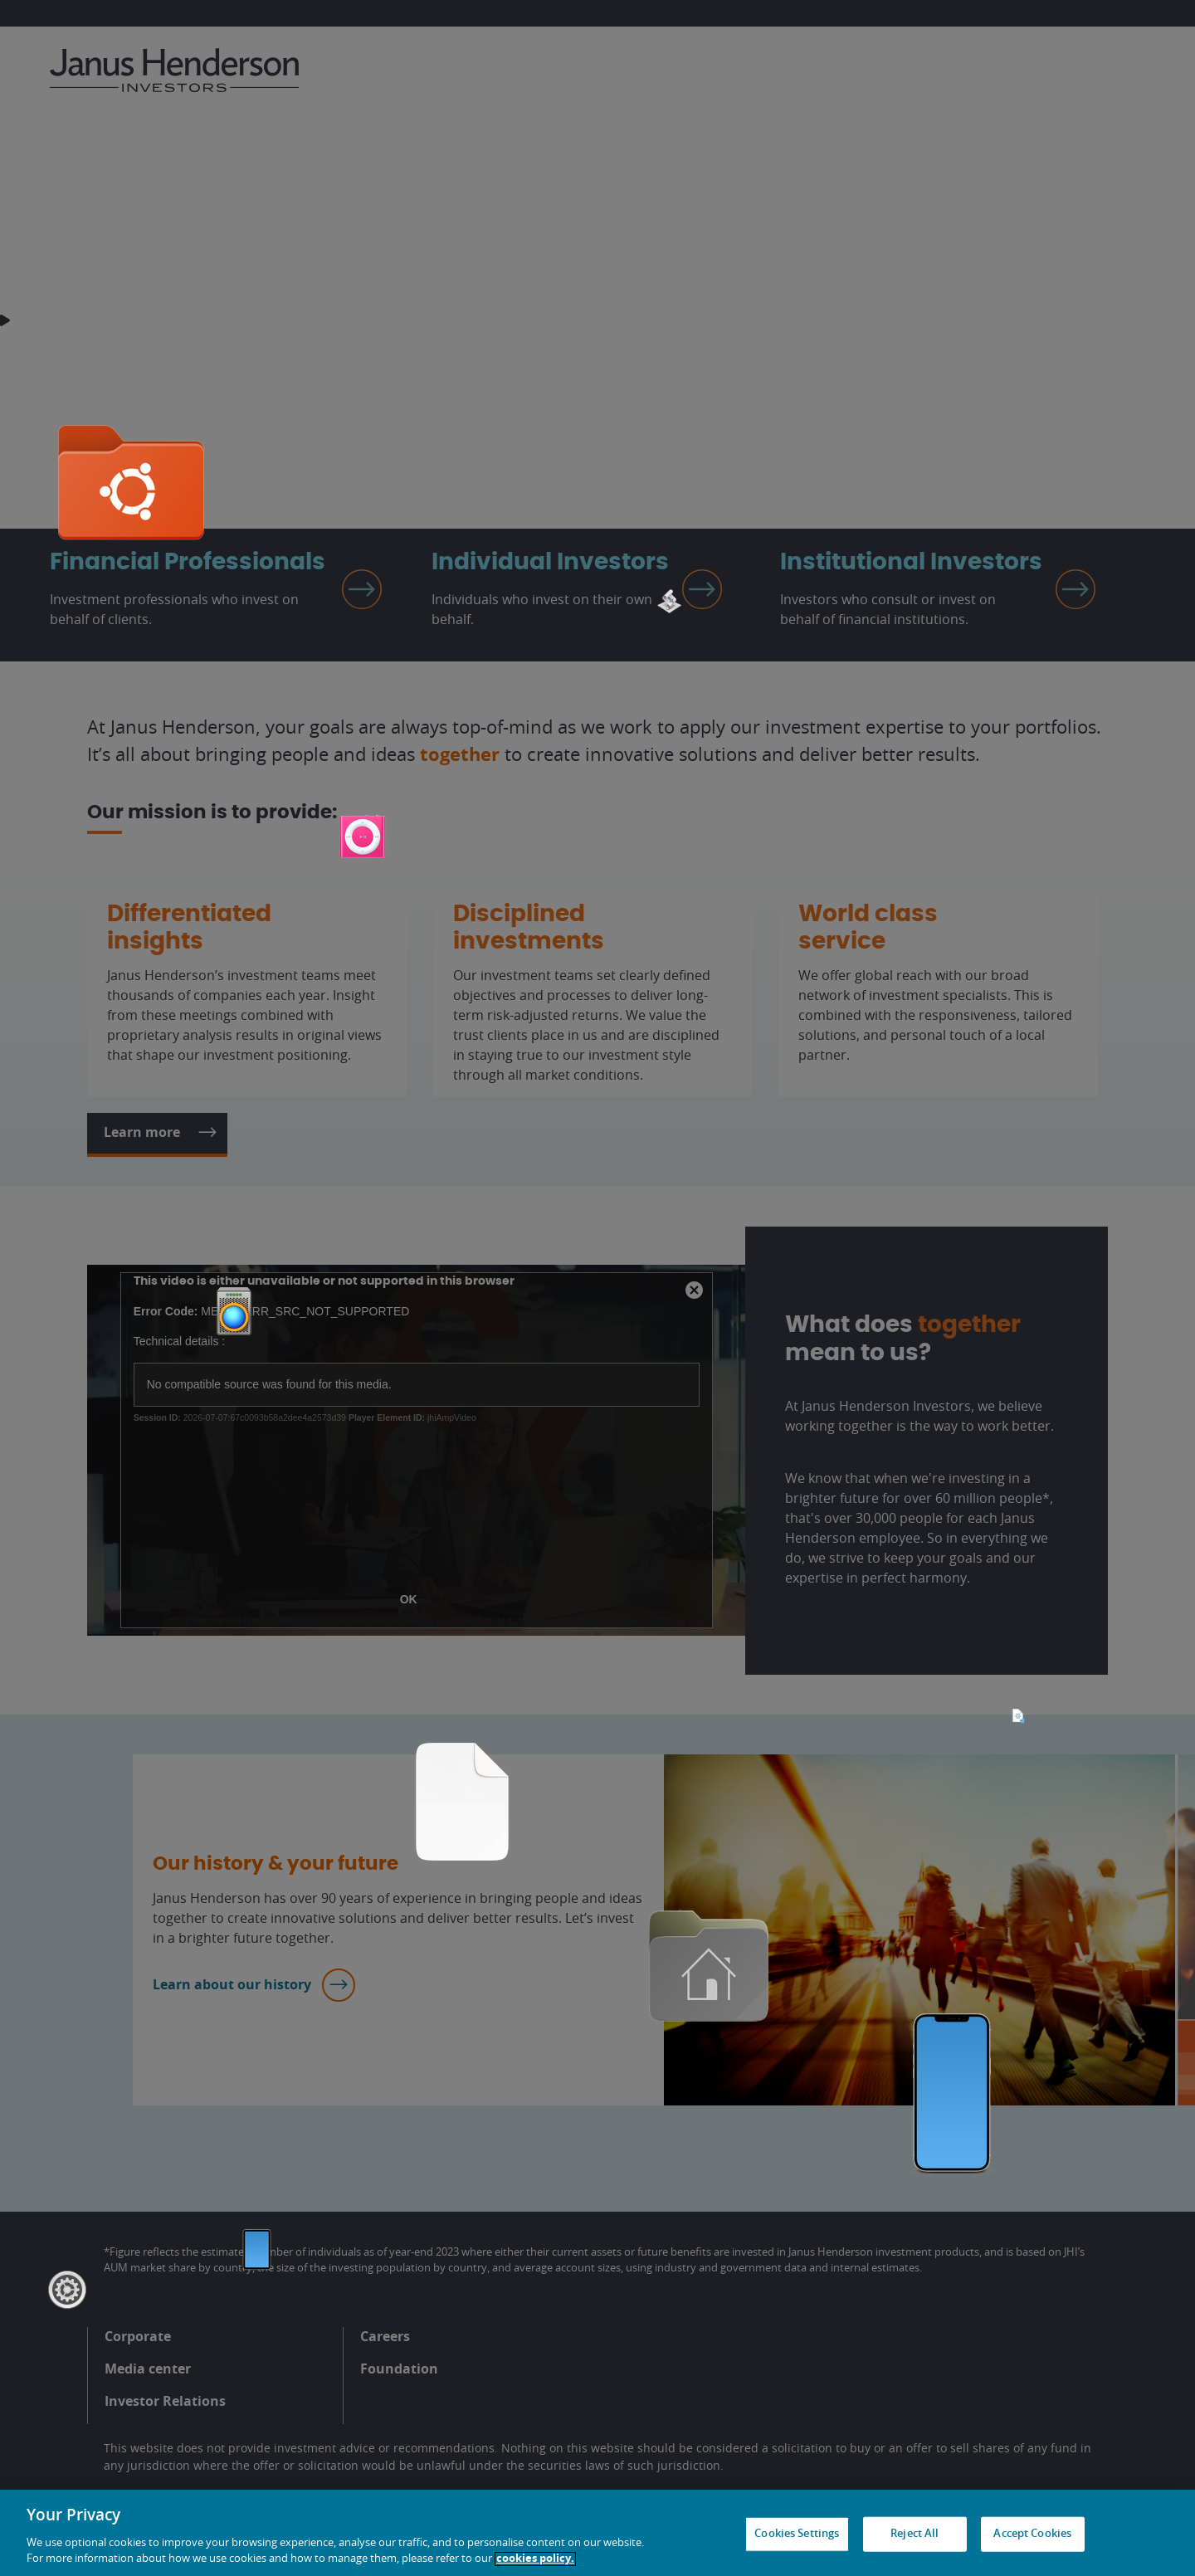 This screenshot has width=1195, height=2576. Describe the element at coordinates (234, 1311) in the screenshot. I see `indicates a non-RAID configured storage device` at that location.